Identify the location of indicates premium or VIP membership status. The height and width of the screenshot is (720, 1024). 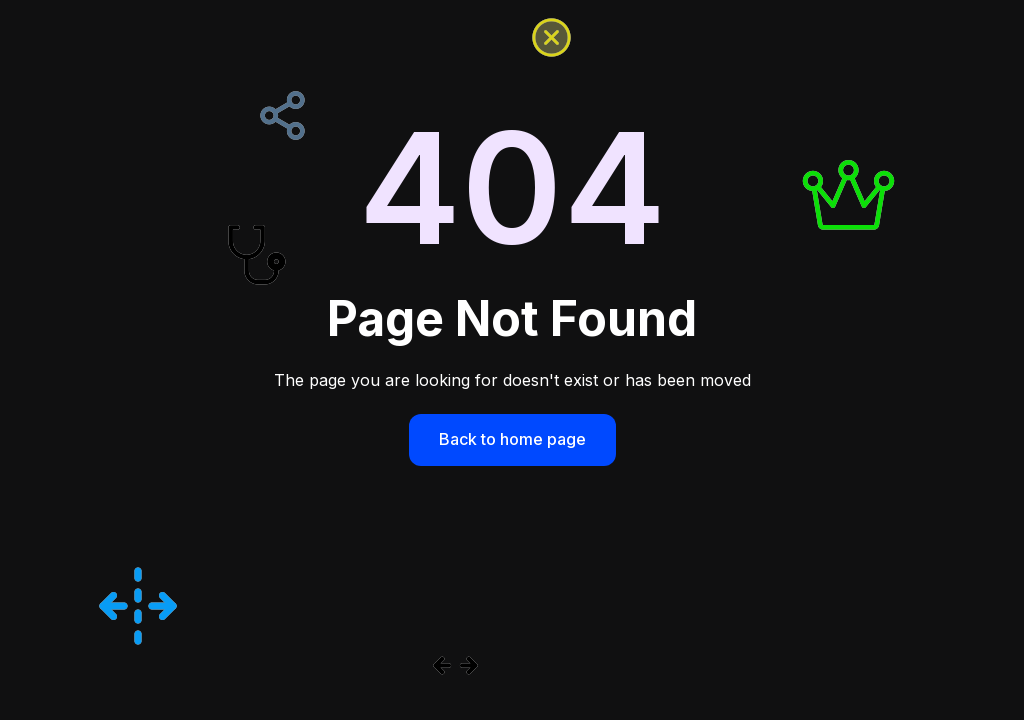
(848, 199).